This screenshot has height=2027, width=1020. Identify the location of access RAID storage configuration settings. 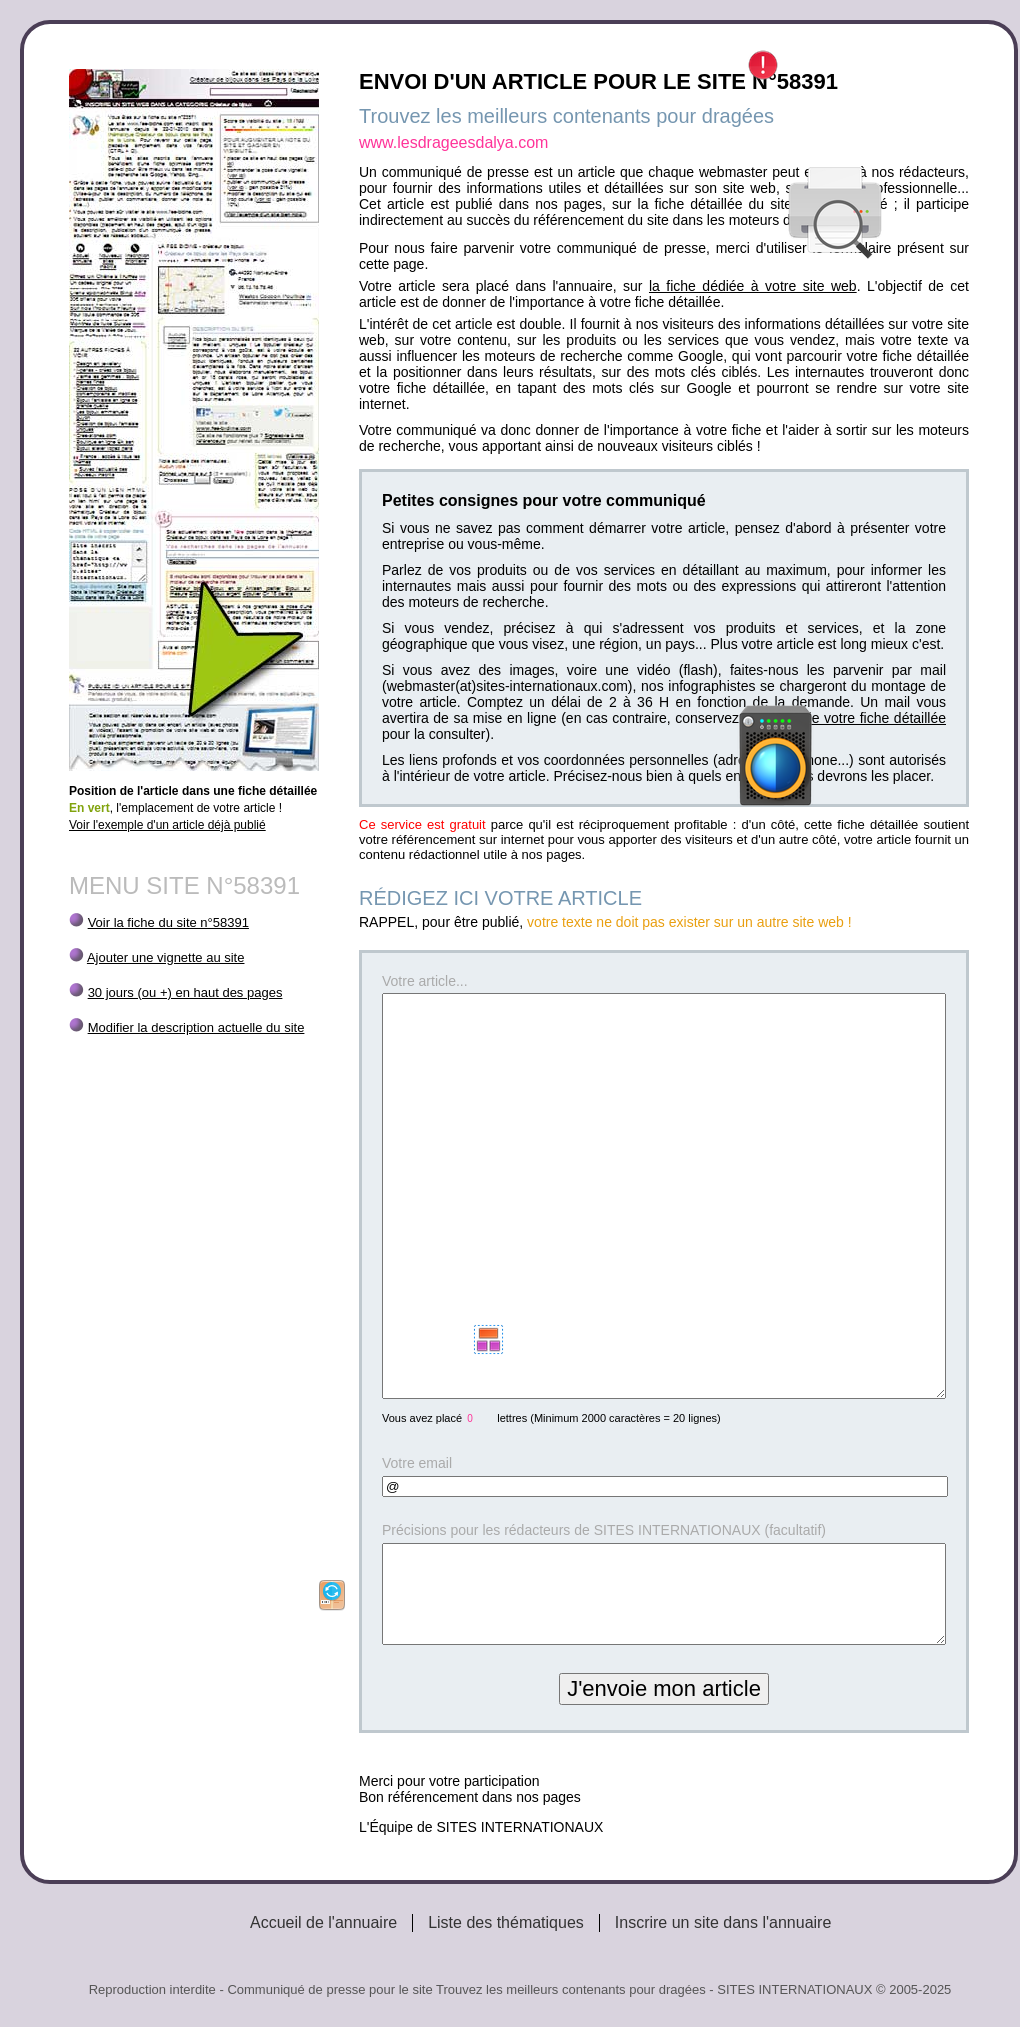
(775, 755).